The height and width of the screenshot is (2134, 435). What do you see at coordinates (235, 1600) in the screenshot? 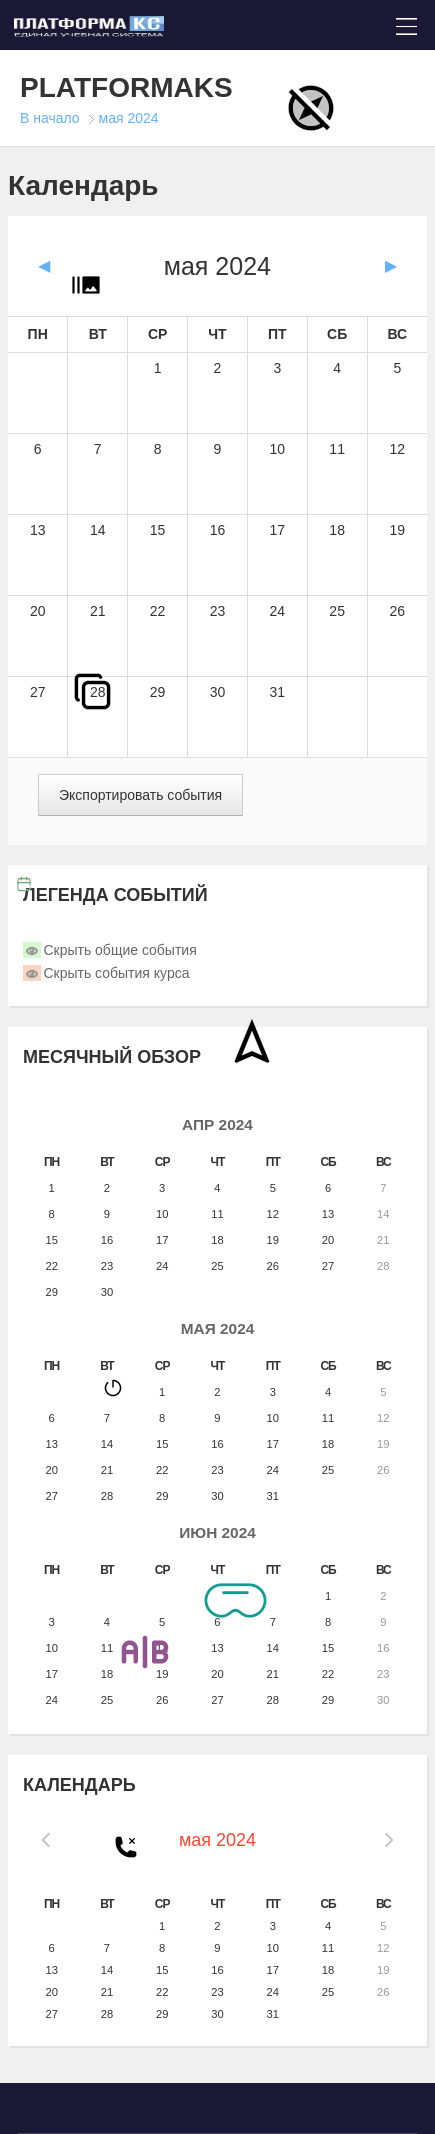
I see `access virtual reality or immersive mode` at bounding box center [235, 1600].